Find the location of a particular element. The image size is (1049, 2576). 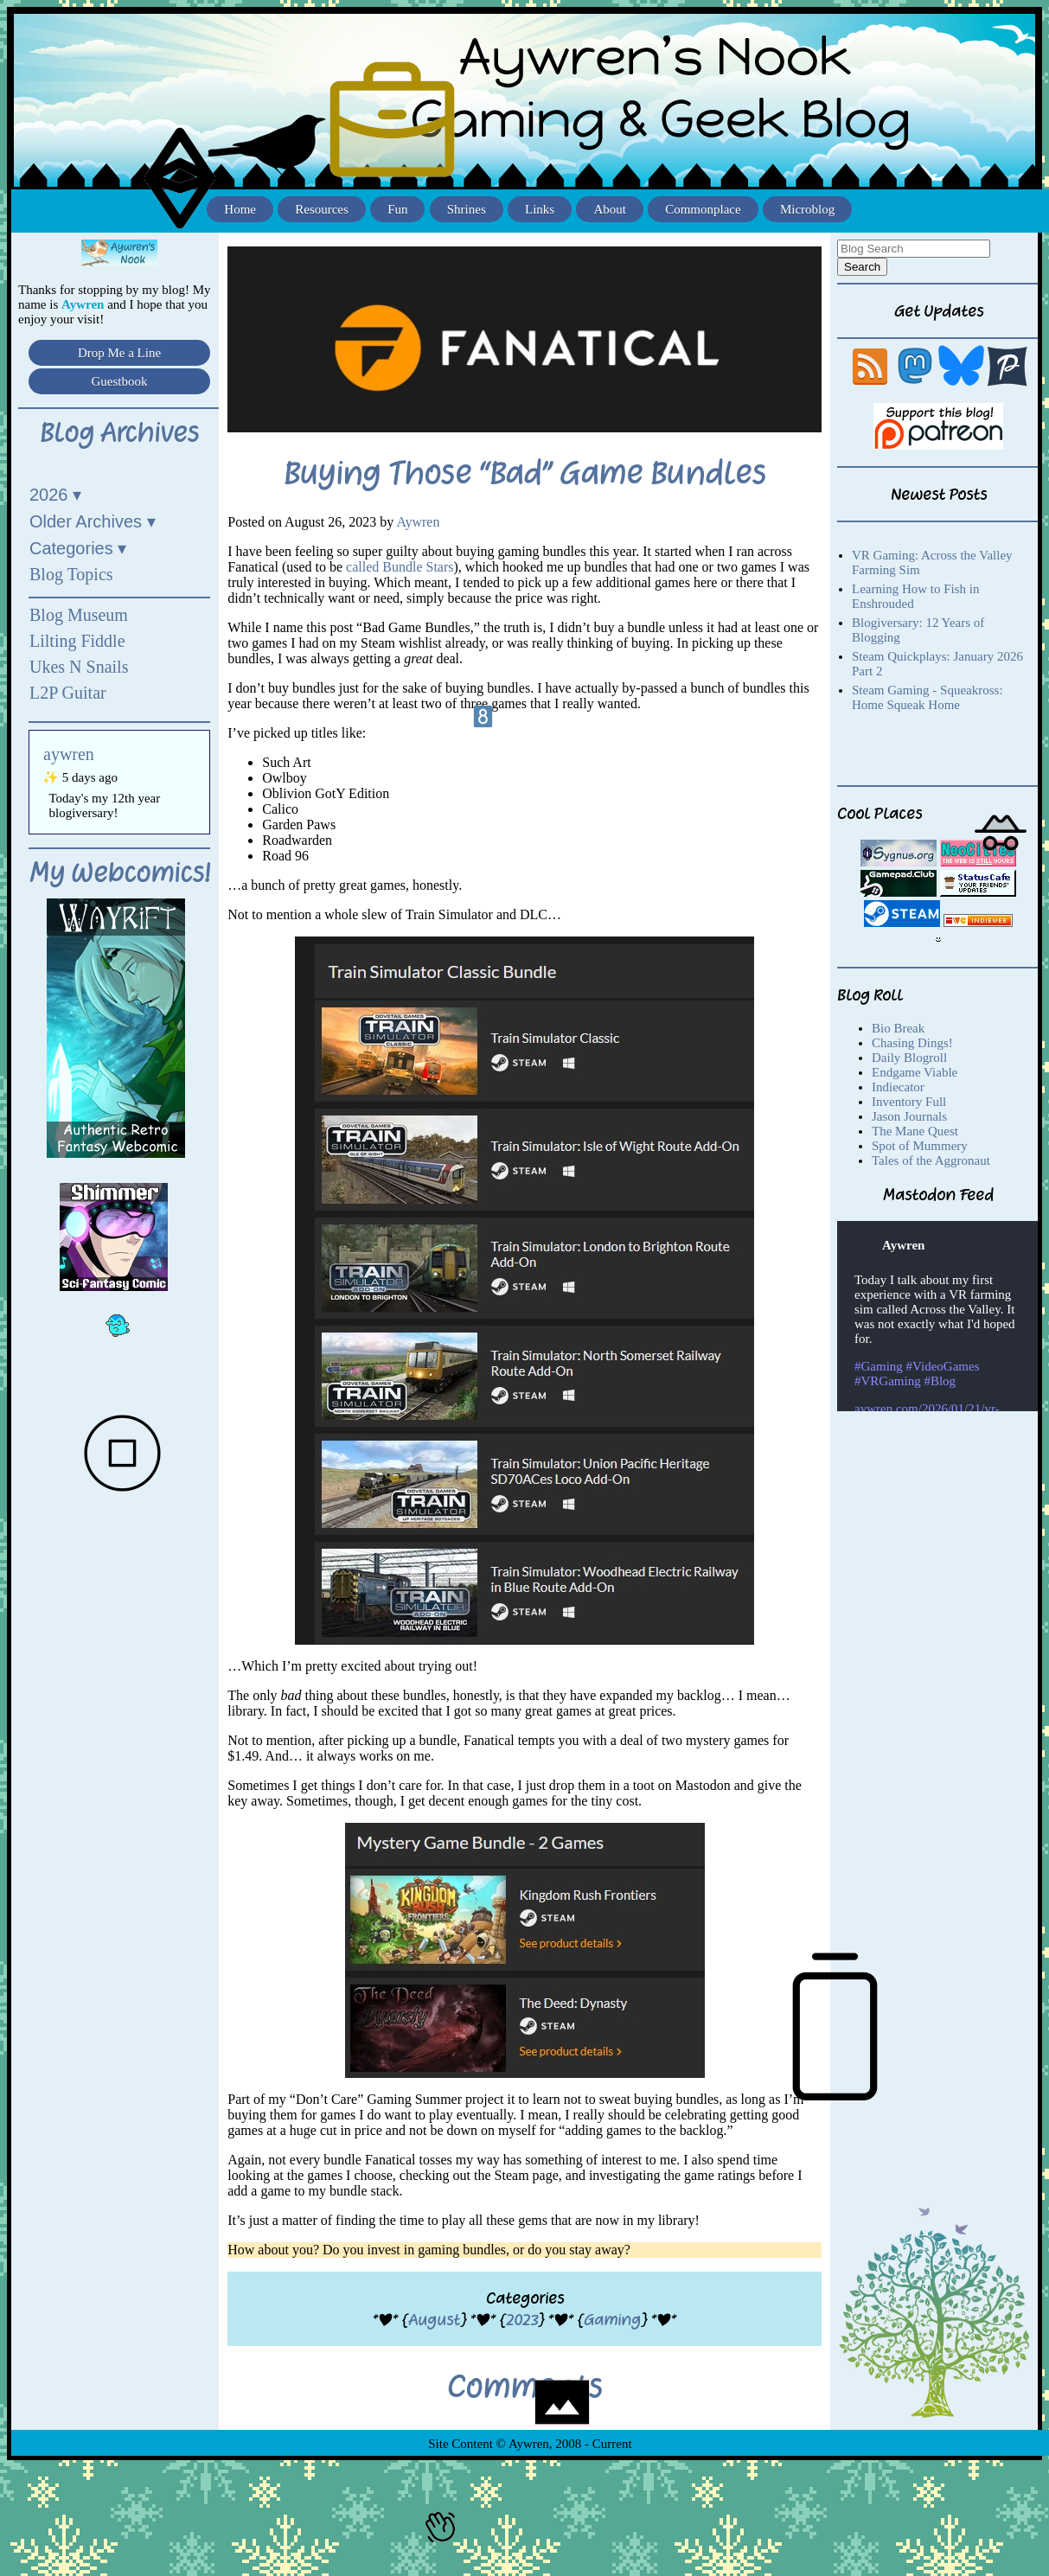

access work or business-related content is located at coordinates (392, 124).